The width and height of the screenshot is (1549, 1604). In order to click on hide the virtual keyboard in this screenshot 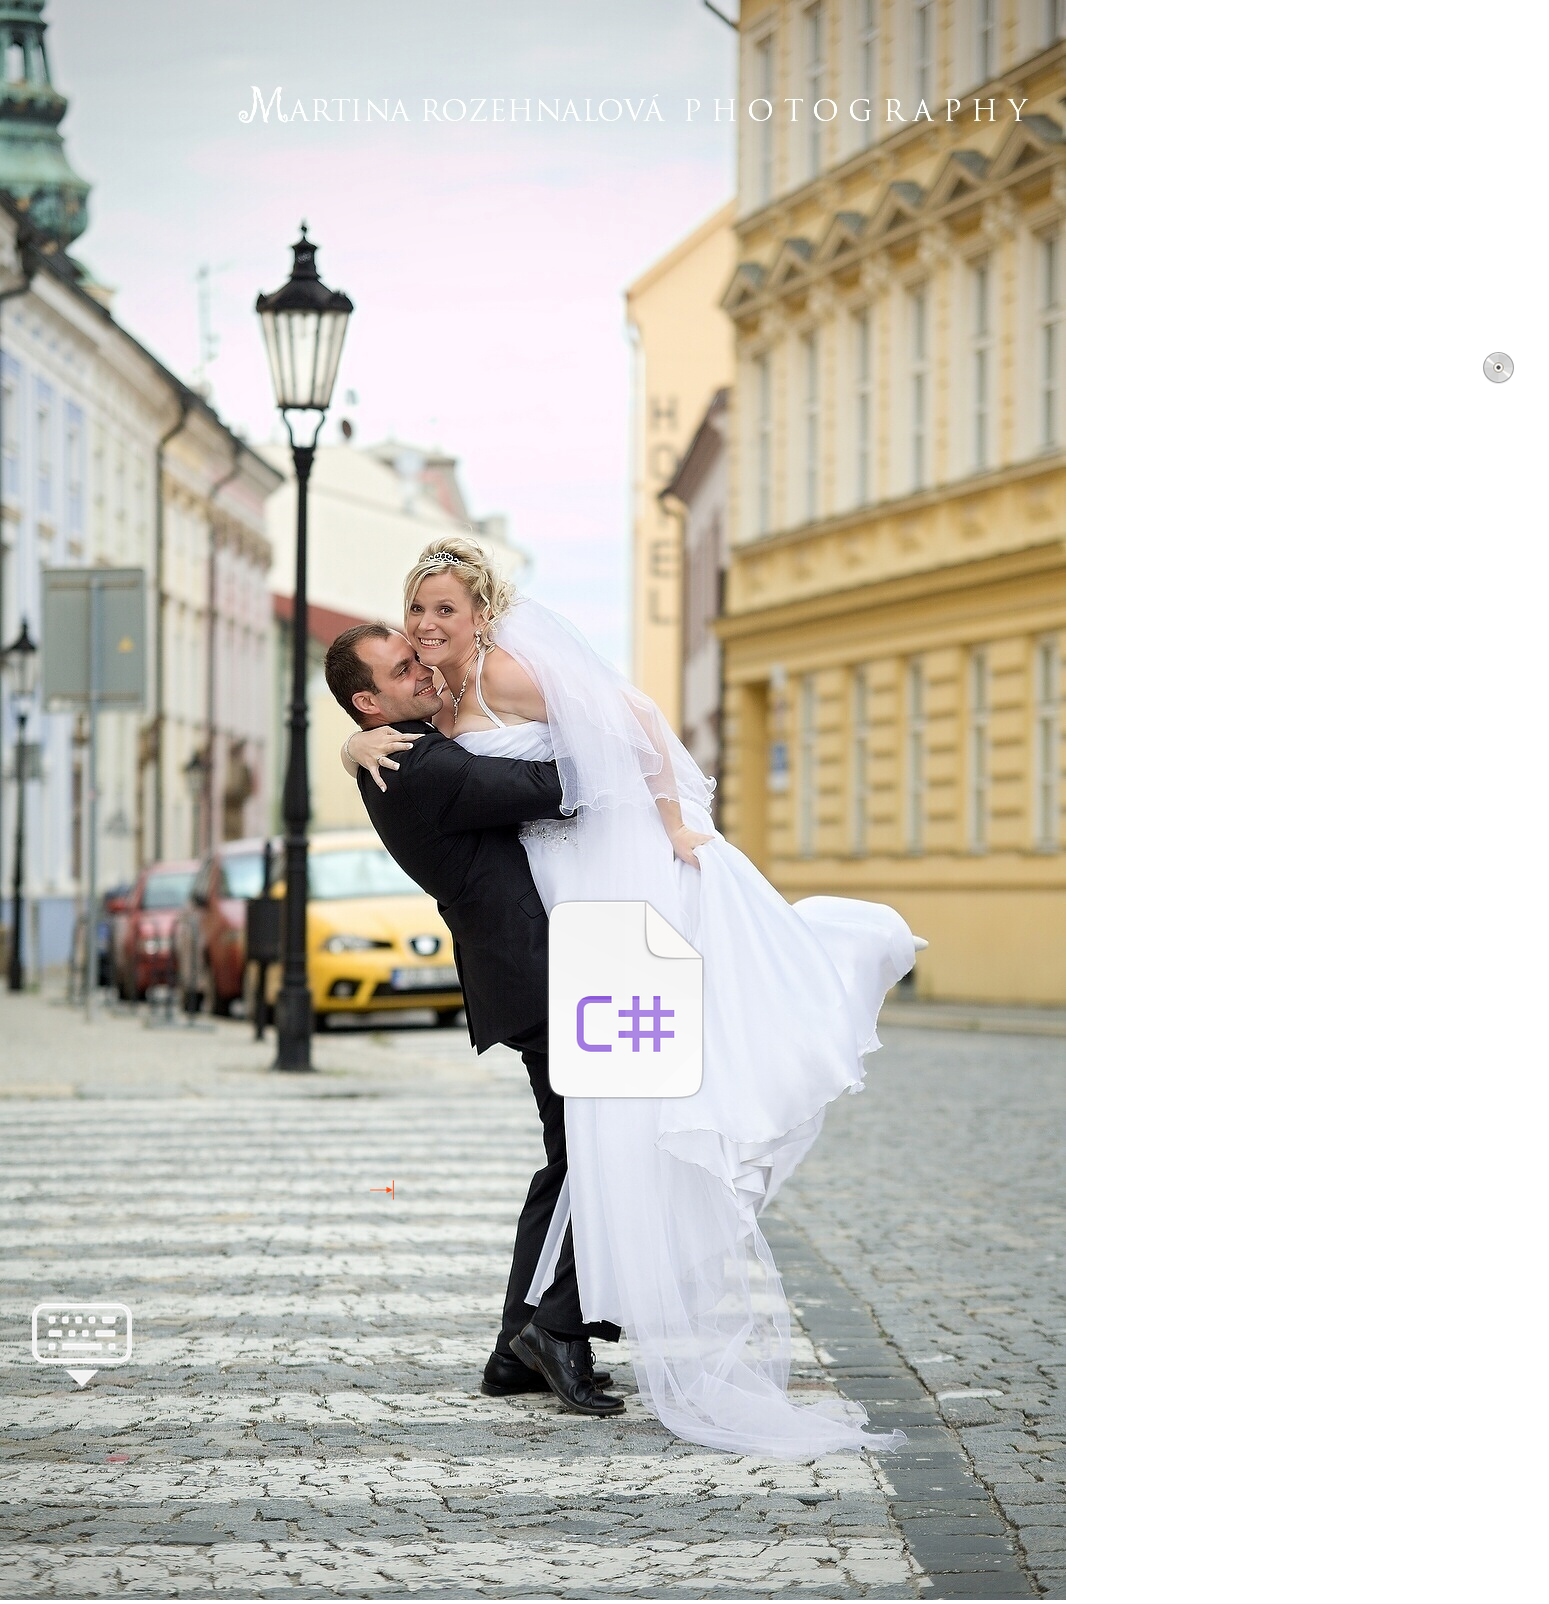, I will do `click(82, 1345)`.